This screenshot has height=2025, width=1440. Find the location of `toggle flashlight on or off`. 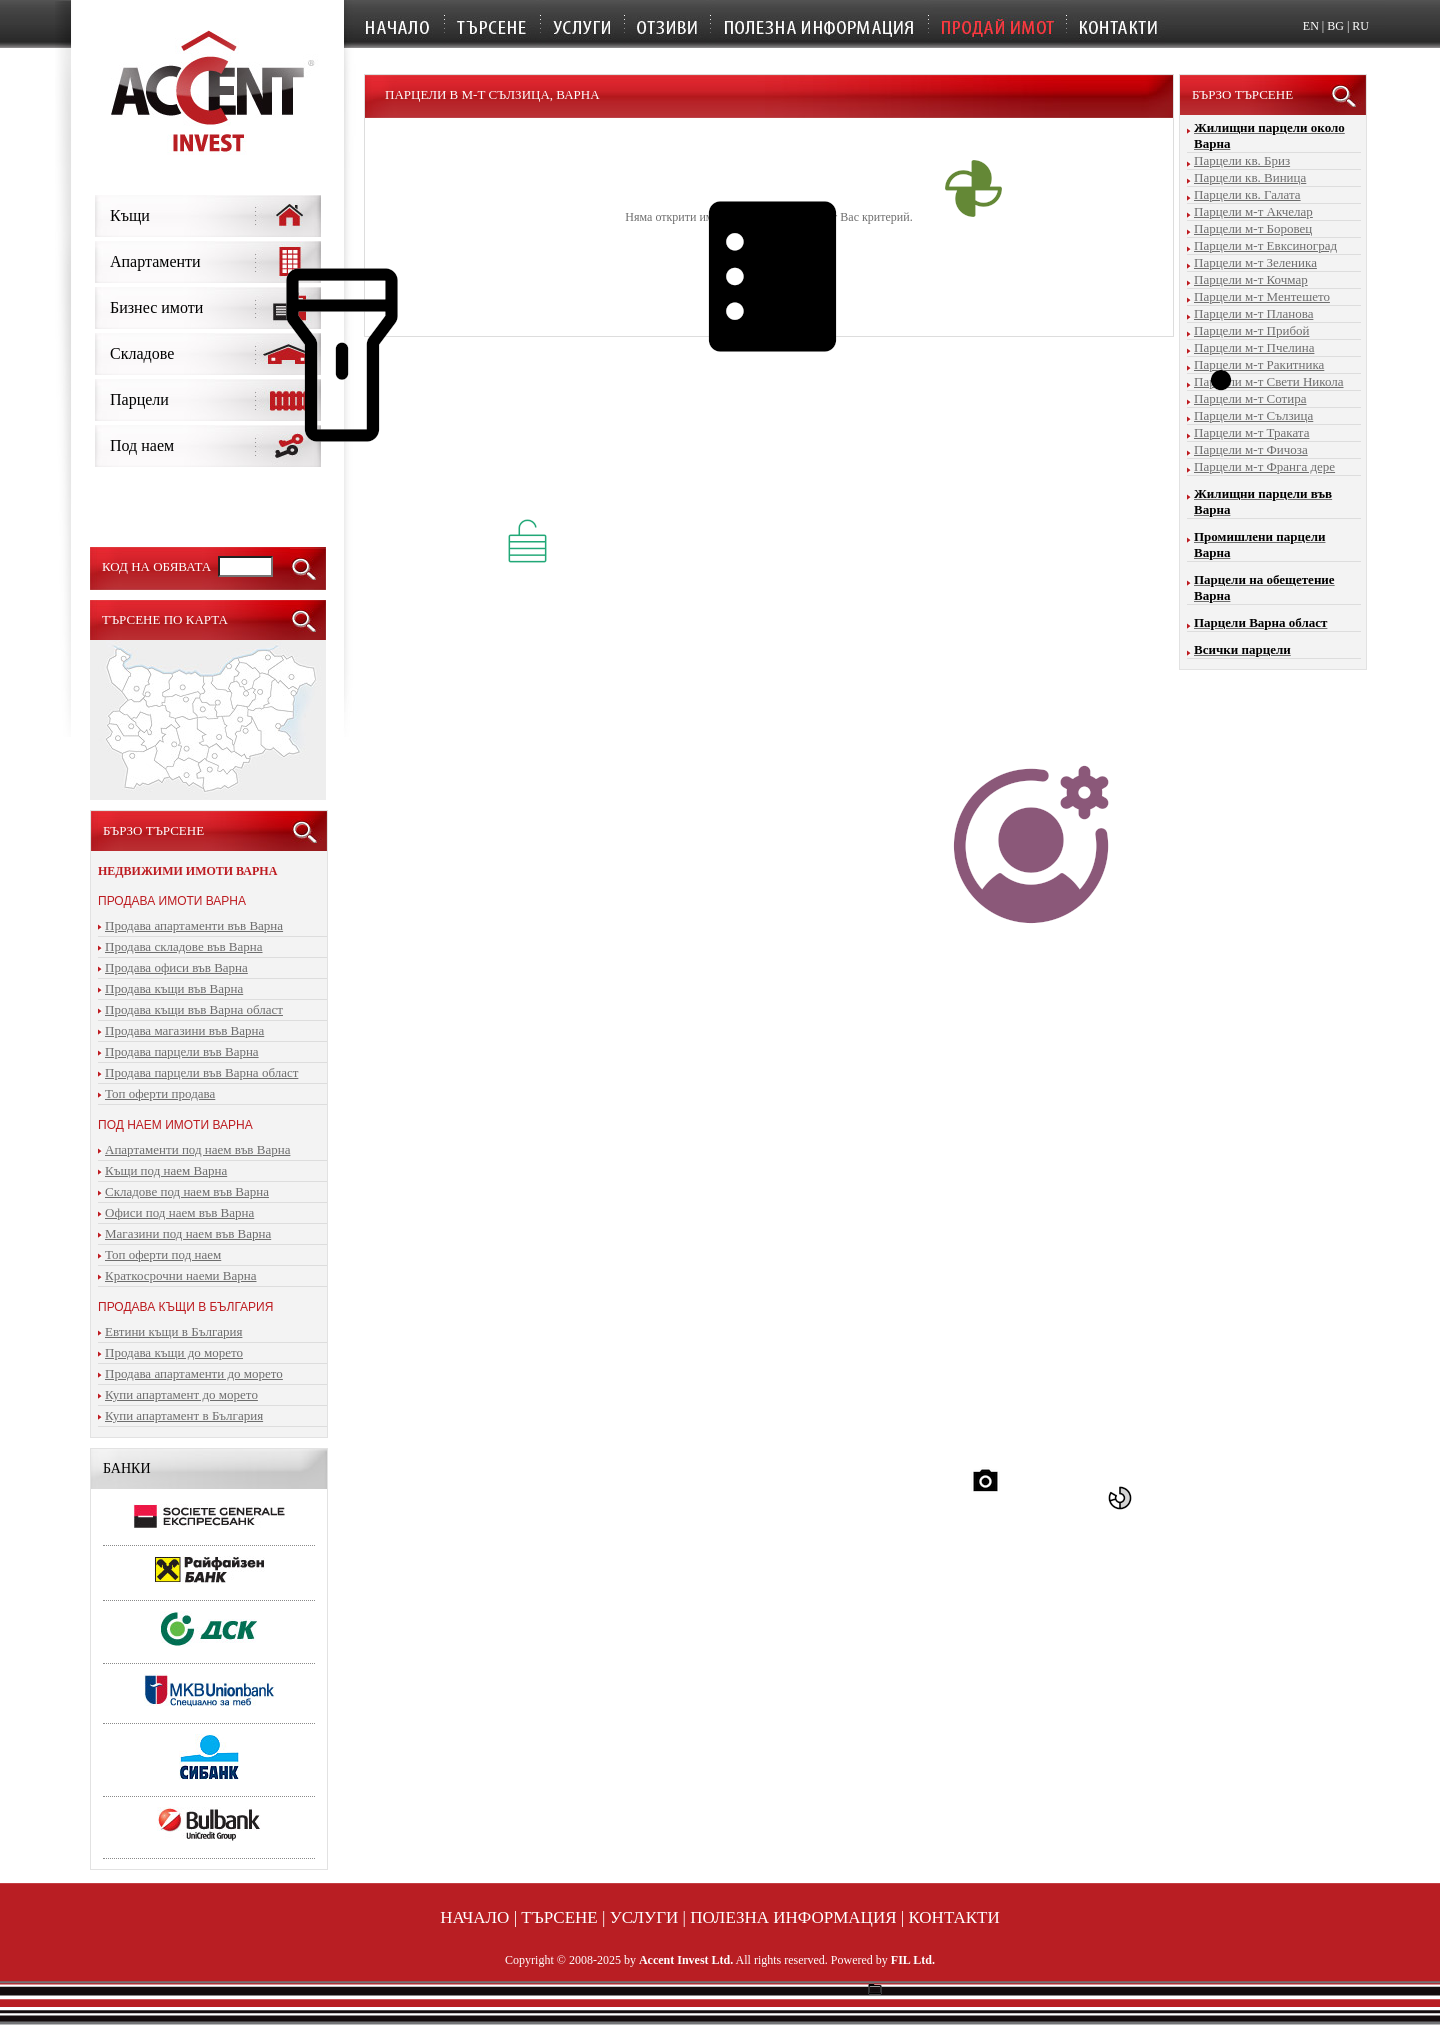

toggle flashlight on or off is located at coordinates (342, 355).